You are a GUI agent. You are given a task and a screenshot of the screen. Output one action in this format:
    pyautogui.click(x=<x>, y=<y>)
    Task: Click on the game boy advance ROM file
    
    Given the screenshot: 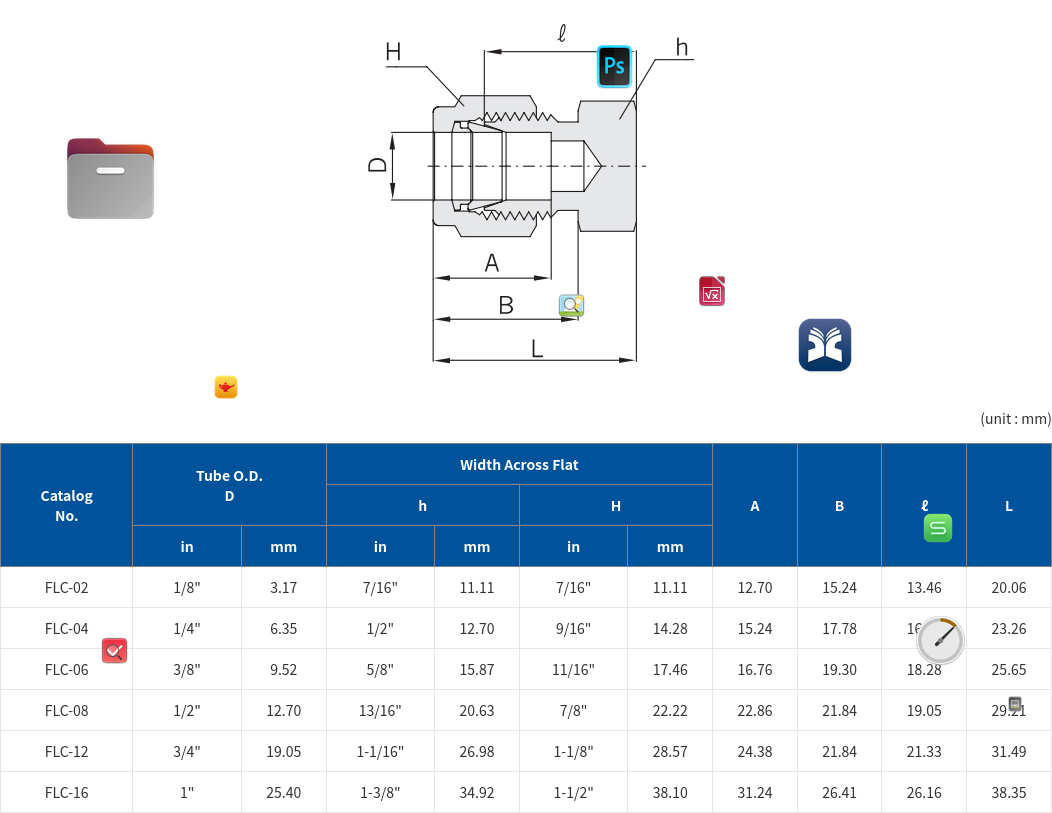 What is the action you would take?
    pyautogui.click(x=1015, y=704)
    